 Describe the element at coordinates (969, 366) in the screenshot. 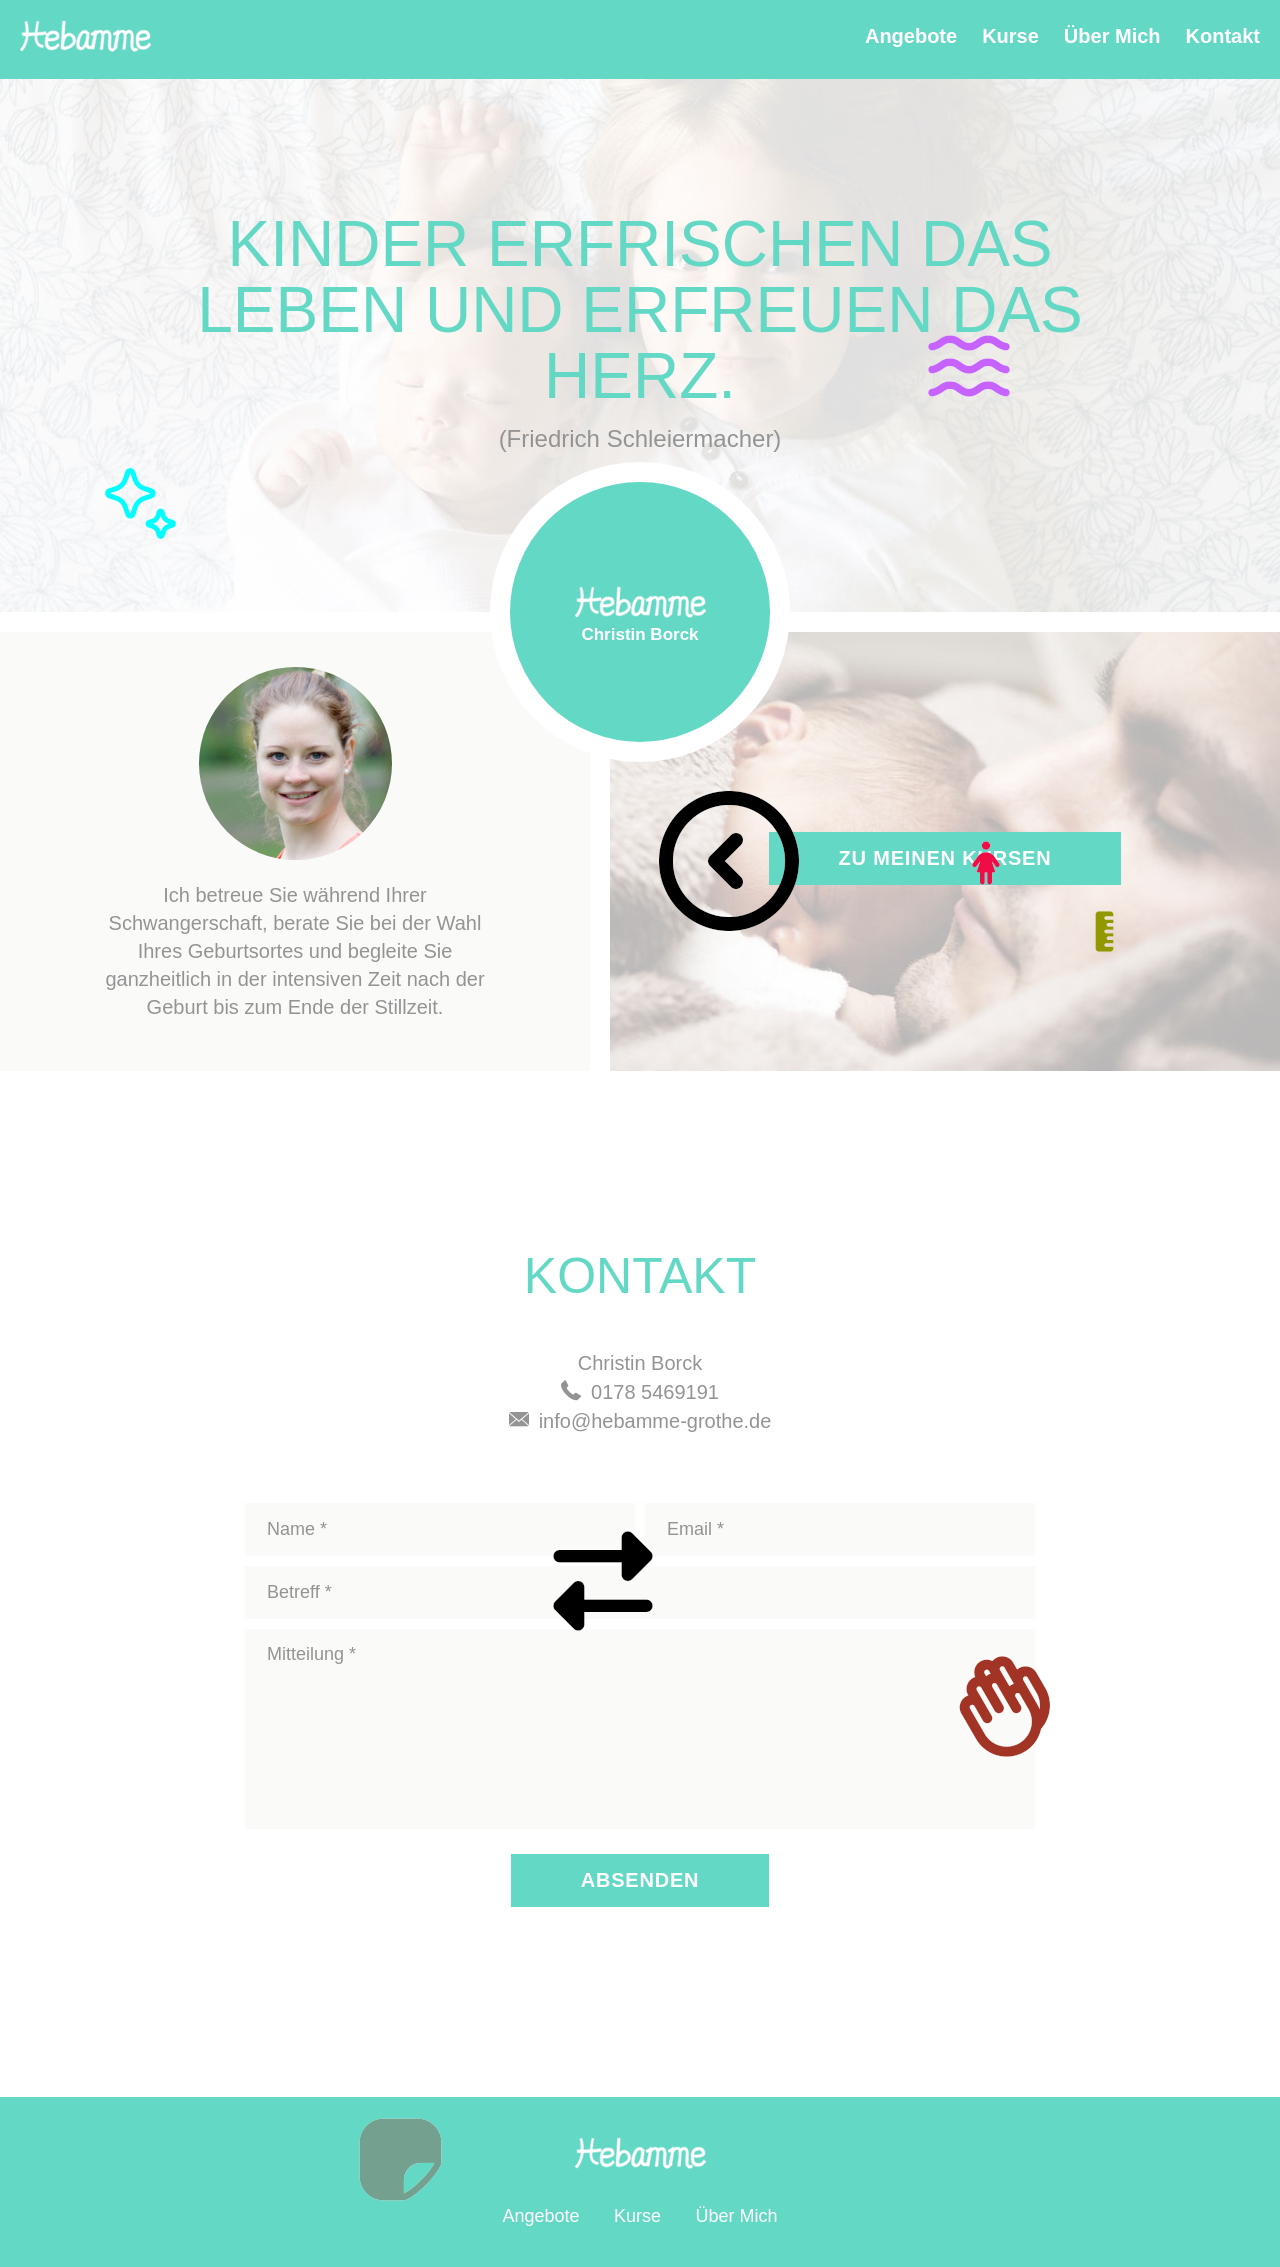

I see `indicates water or aquatic features` at that location.